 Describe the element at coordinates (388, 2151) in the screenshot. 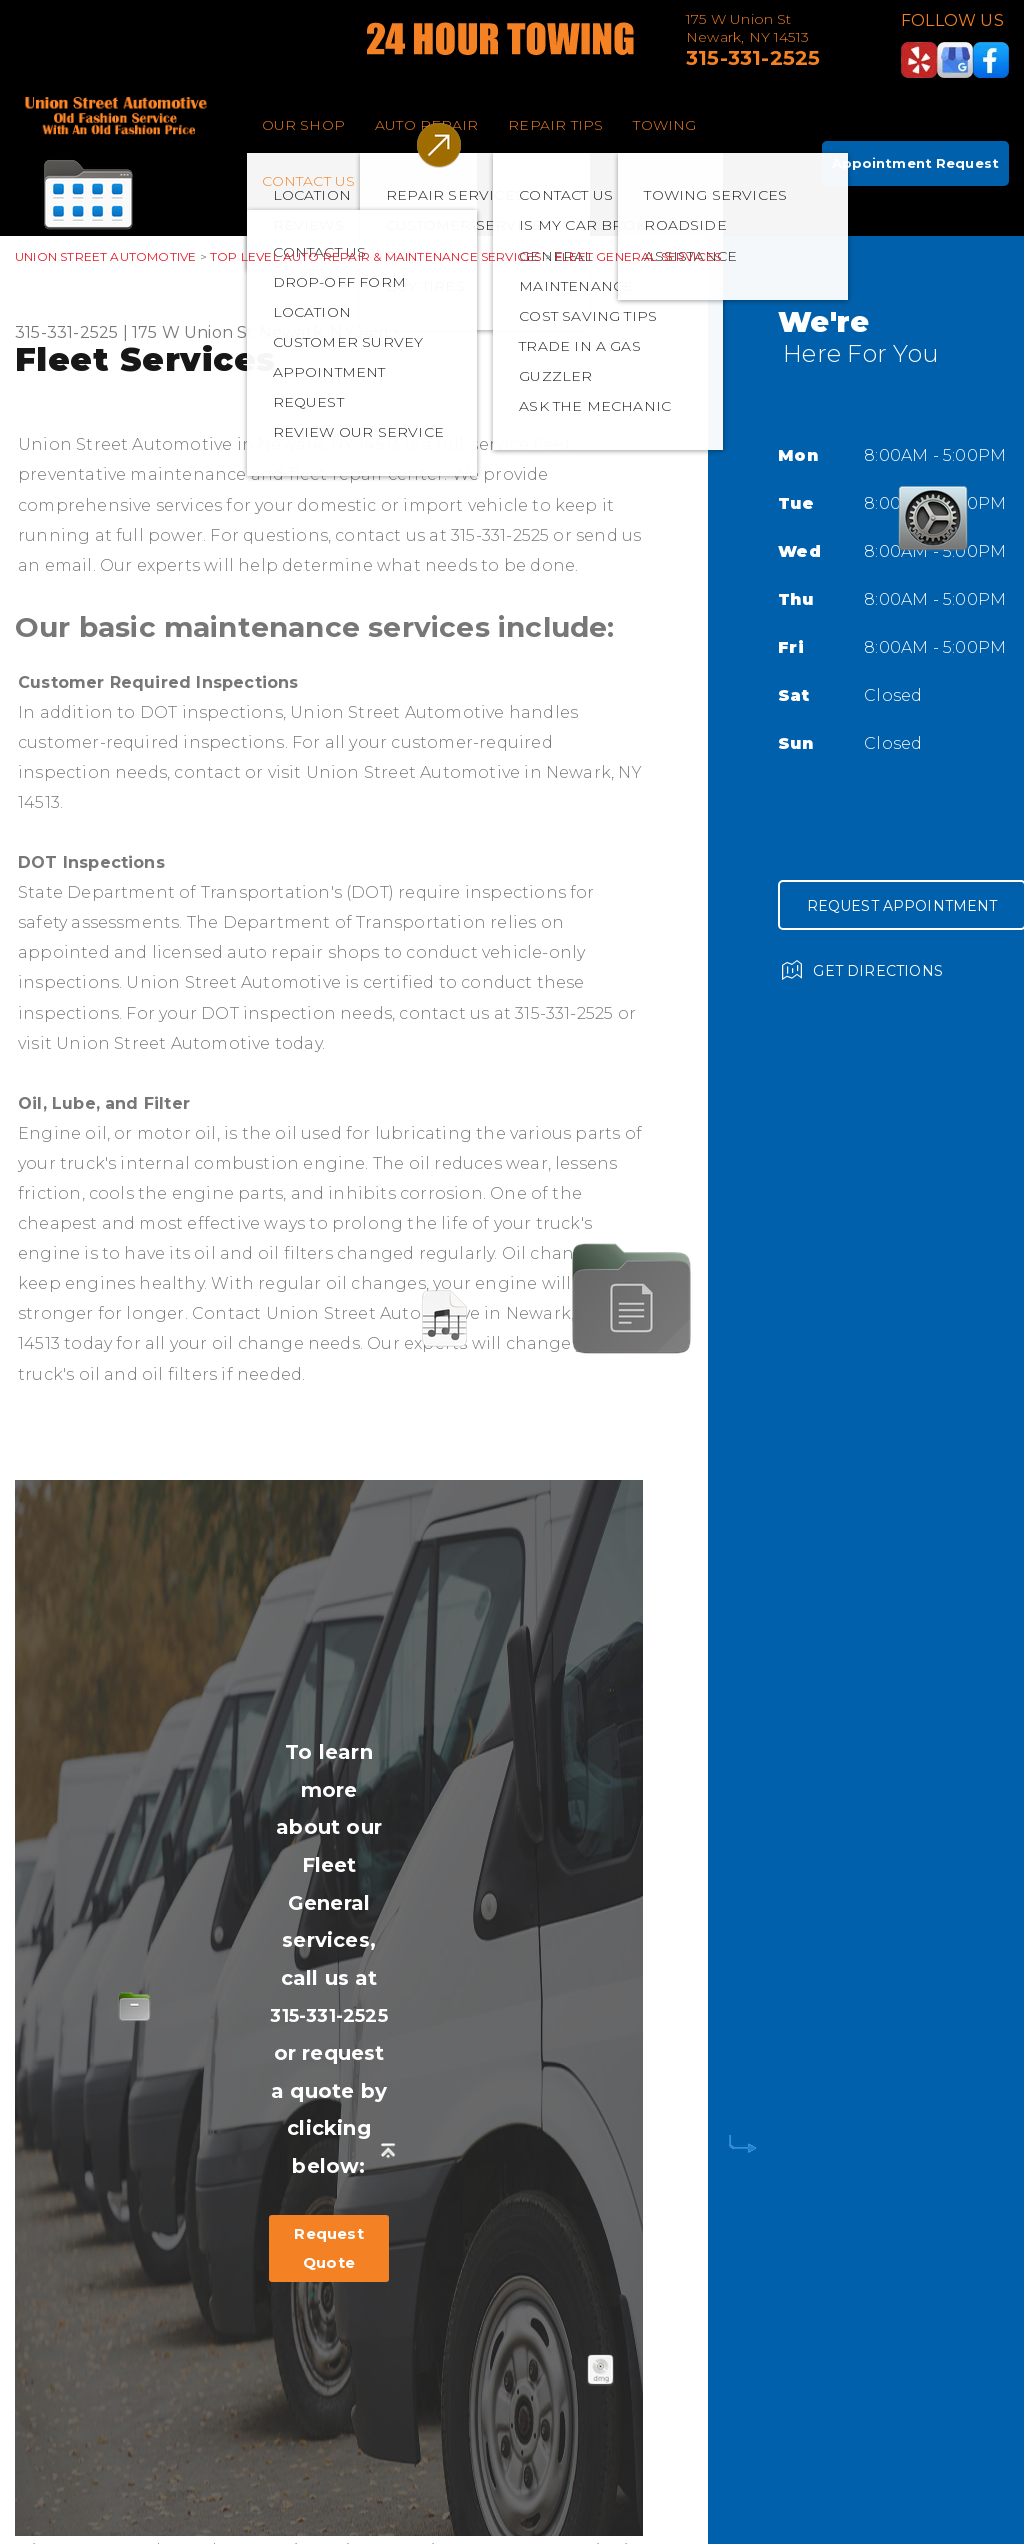

I see `scroll to top of page` at that location.